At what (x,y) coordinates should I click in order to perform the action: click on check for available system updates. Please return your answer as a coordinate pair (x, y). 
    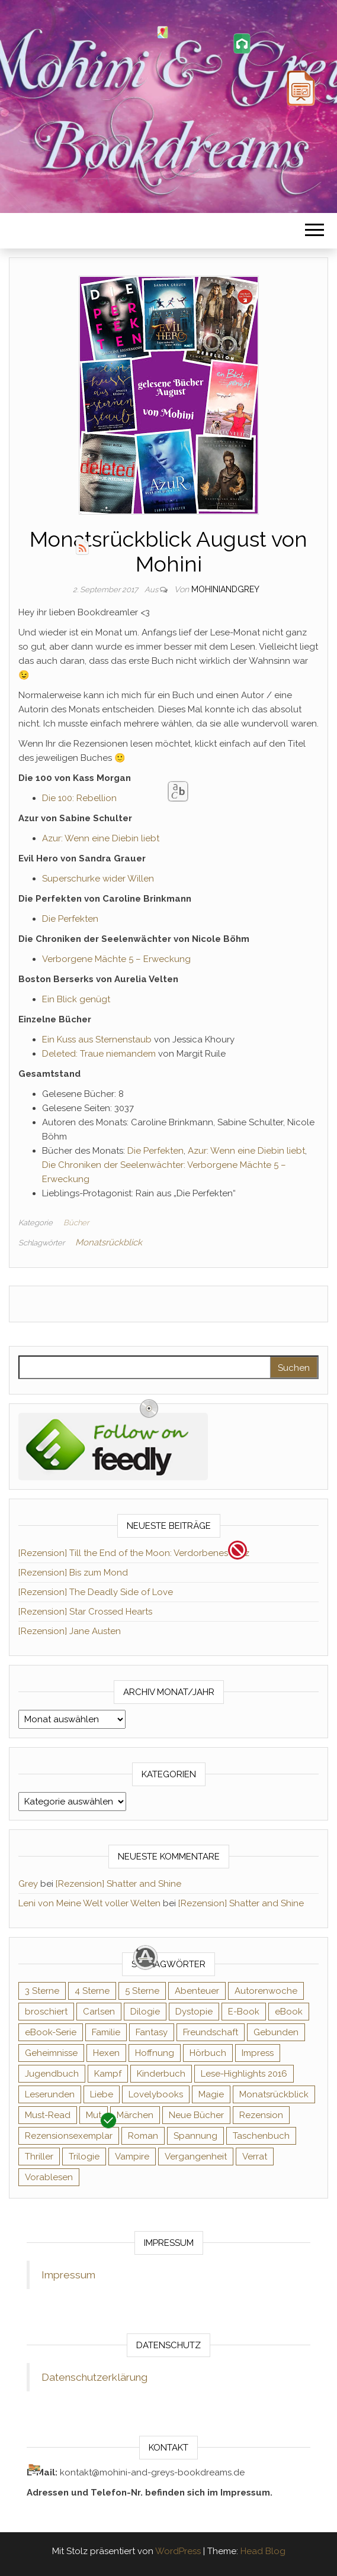
    Looking at the image, I should click on (145, 1957).